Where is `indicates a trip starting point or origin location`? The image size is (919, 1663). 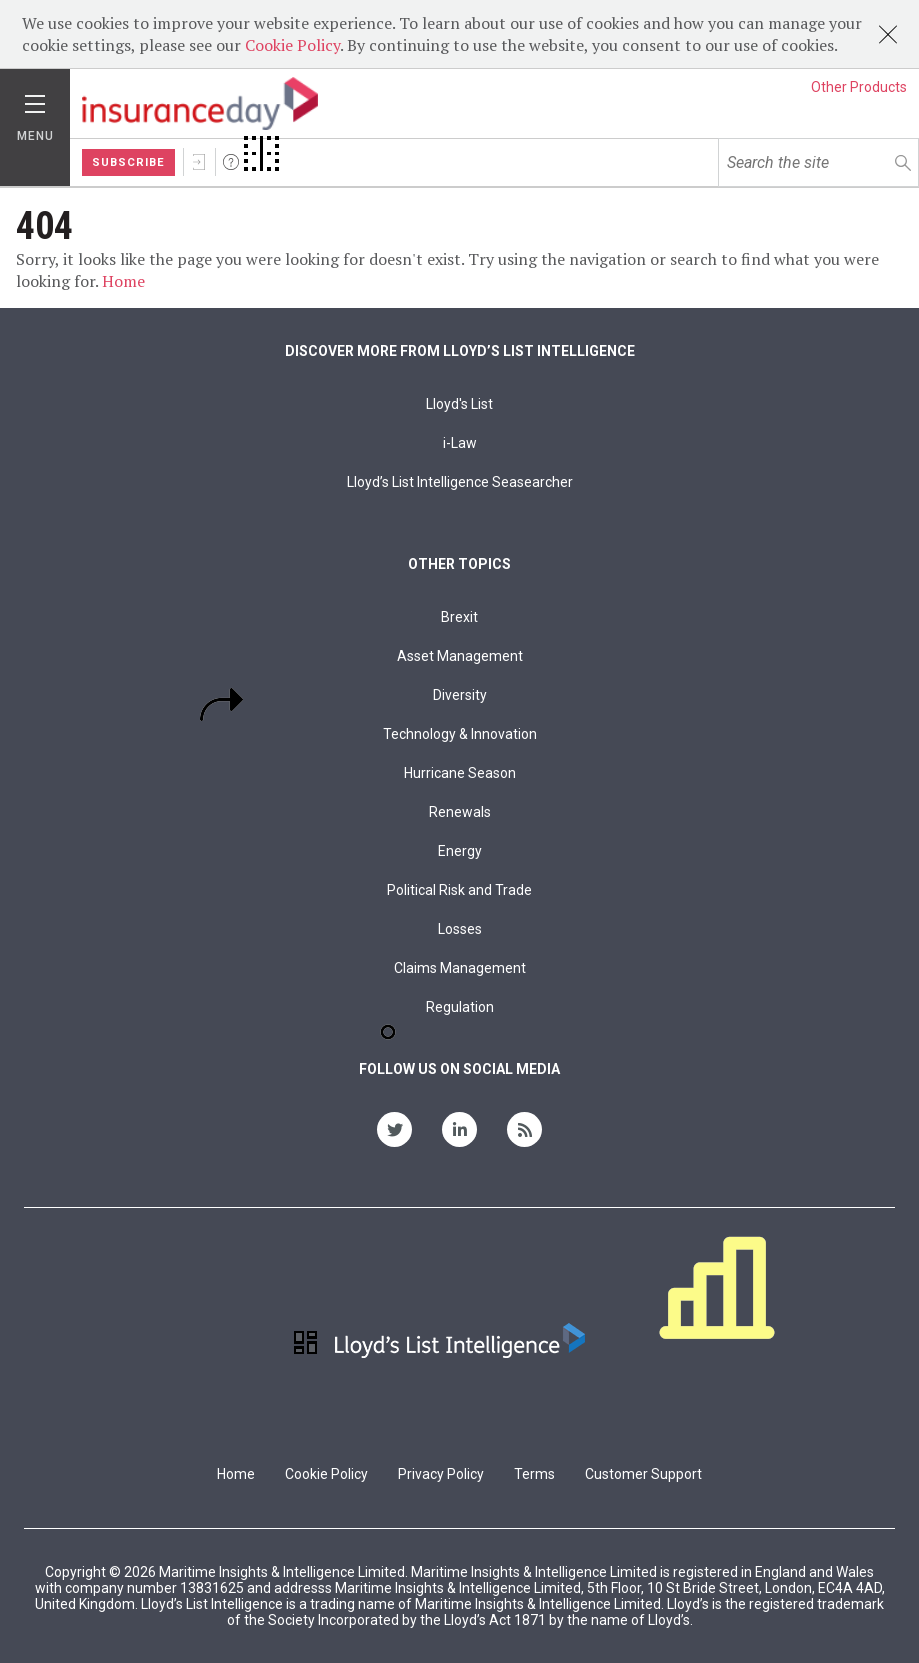
indicates a trip starting point or origin location is located at coordinates (388, 1032).